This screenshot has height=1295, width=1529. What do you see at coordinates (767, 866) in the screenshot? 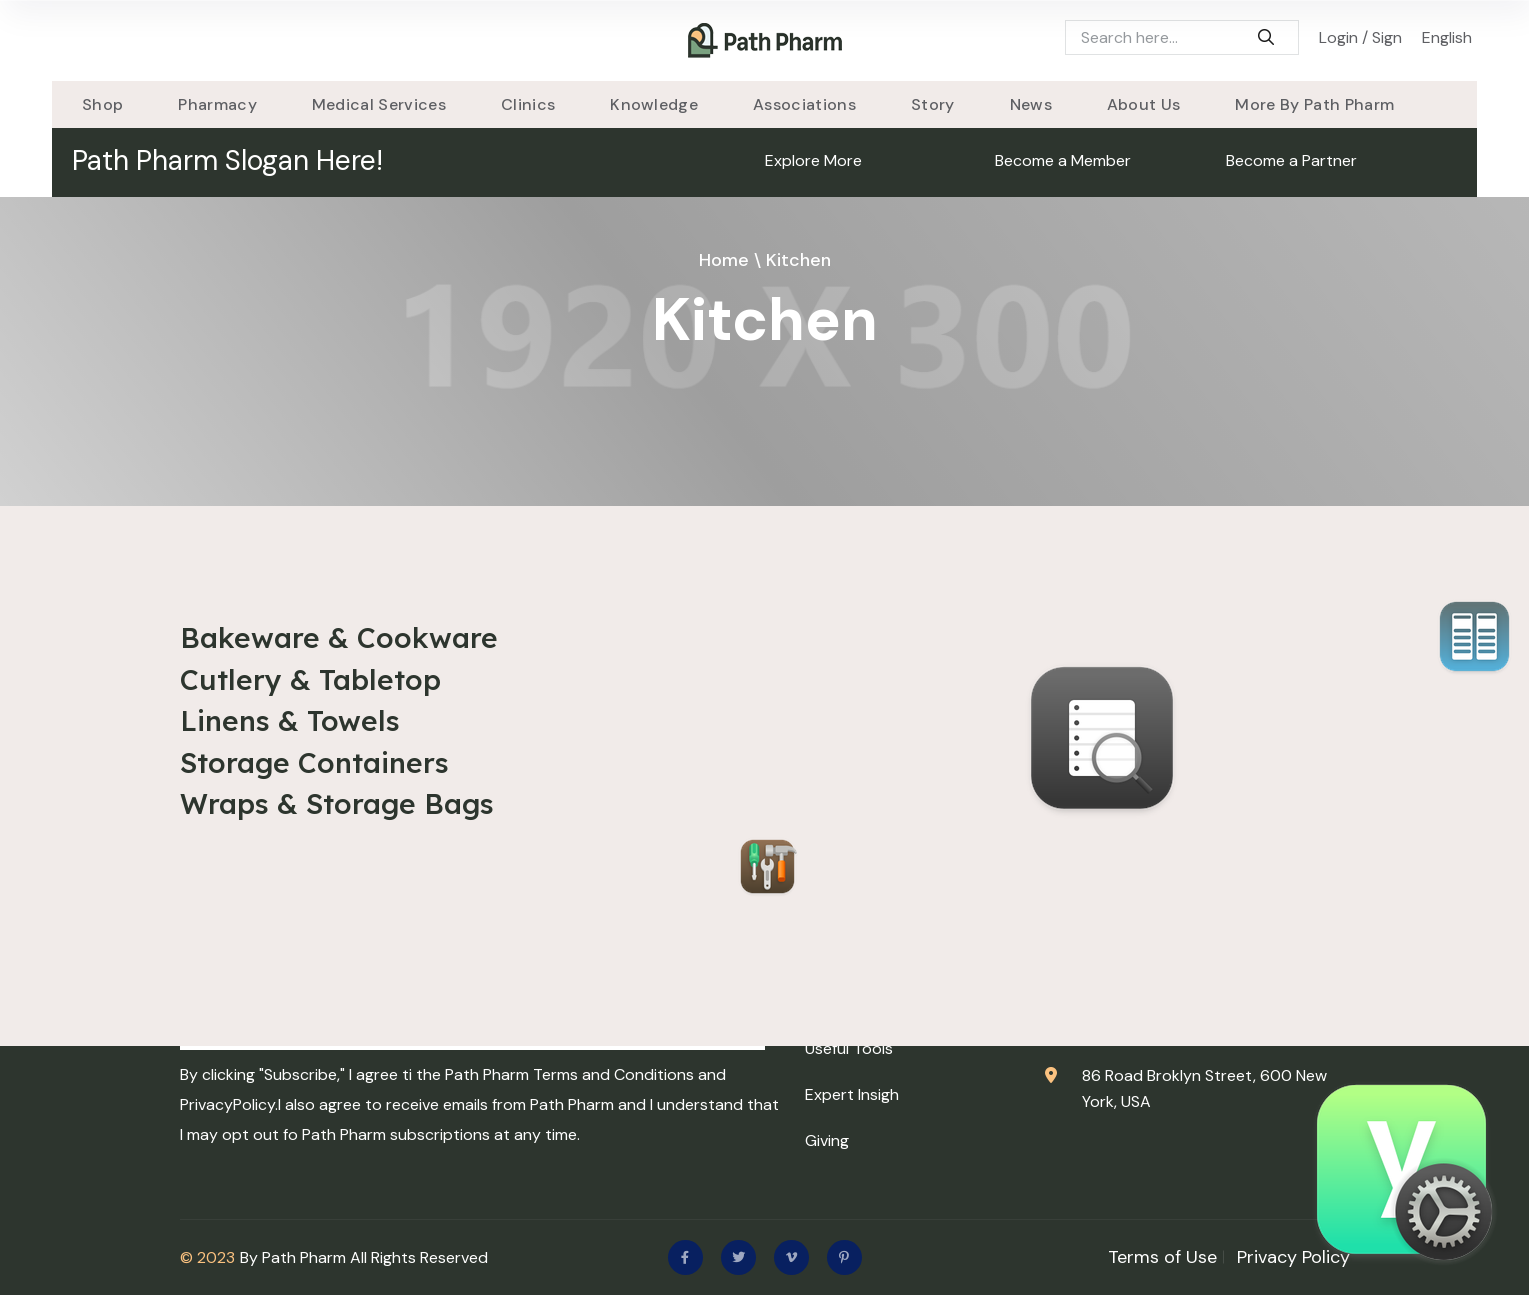
I see `open workbench or developer tools app` at bounding box center [767, 866].